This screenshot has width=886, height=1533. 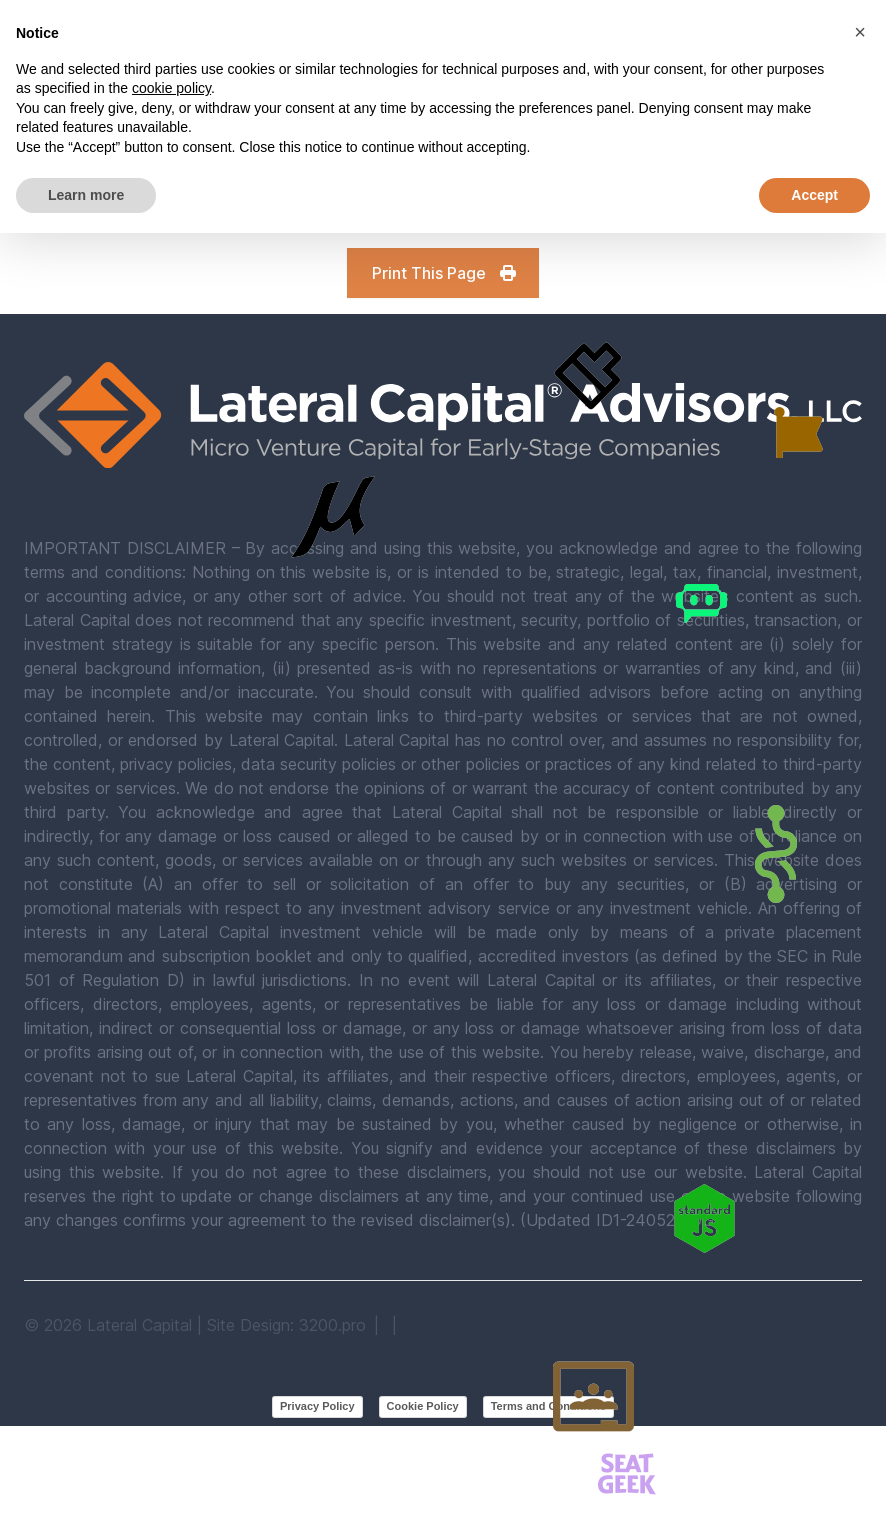 What do you see at coordinates (798, 432) in the screenshot?
I see `font awesome brand logo` at bounding box center [798, 432].